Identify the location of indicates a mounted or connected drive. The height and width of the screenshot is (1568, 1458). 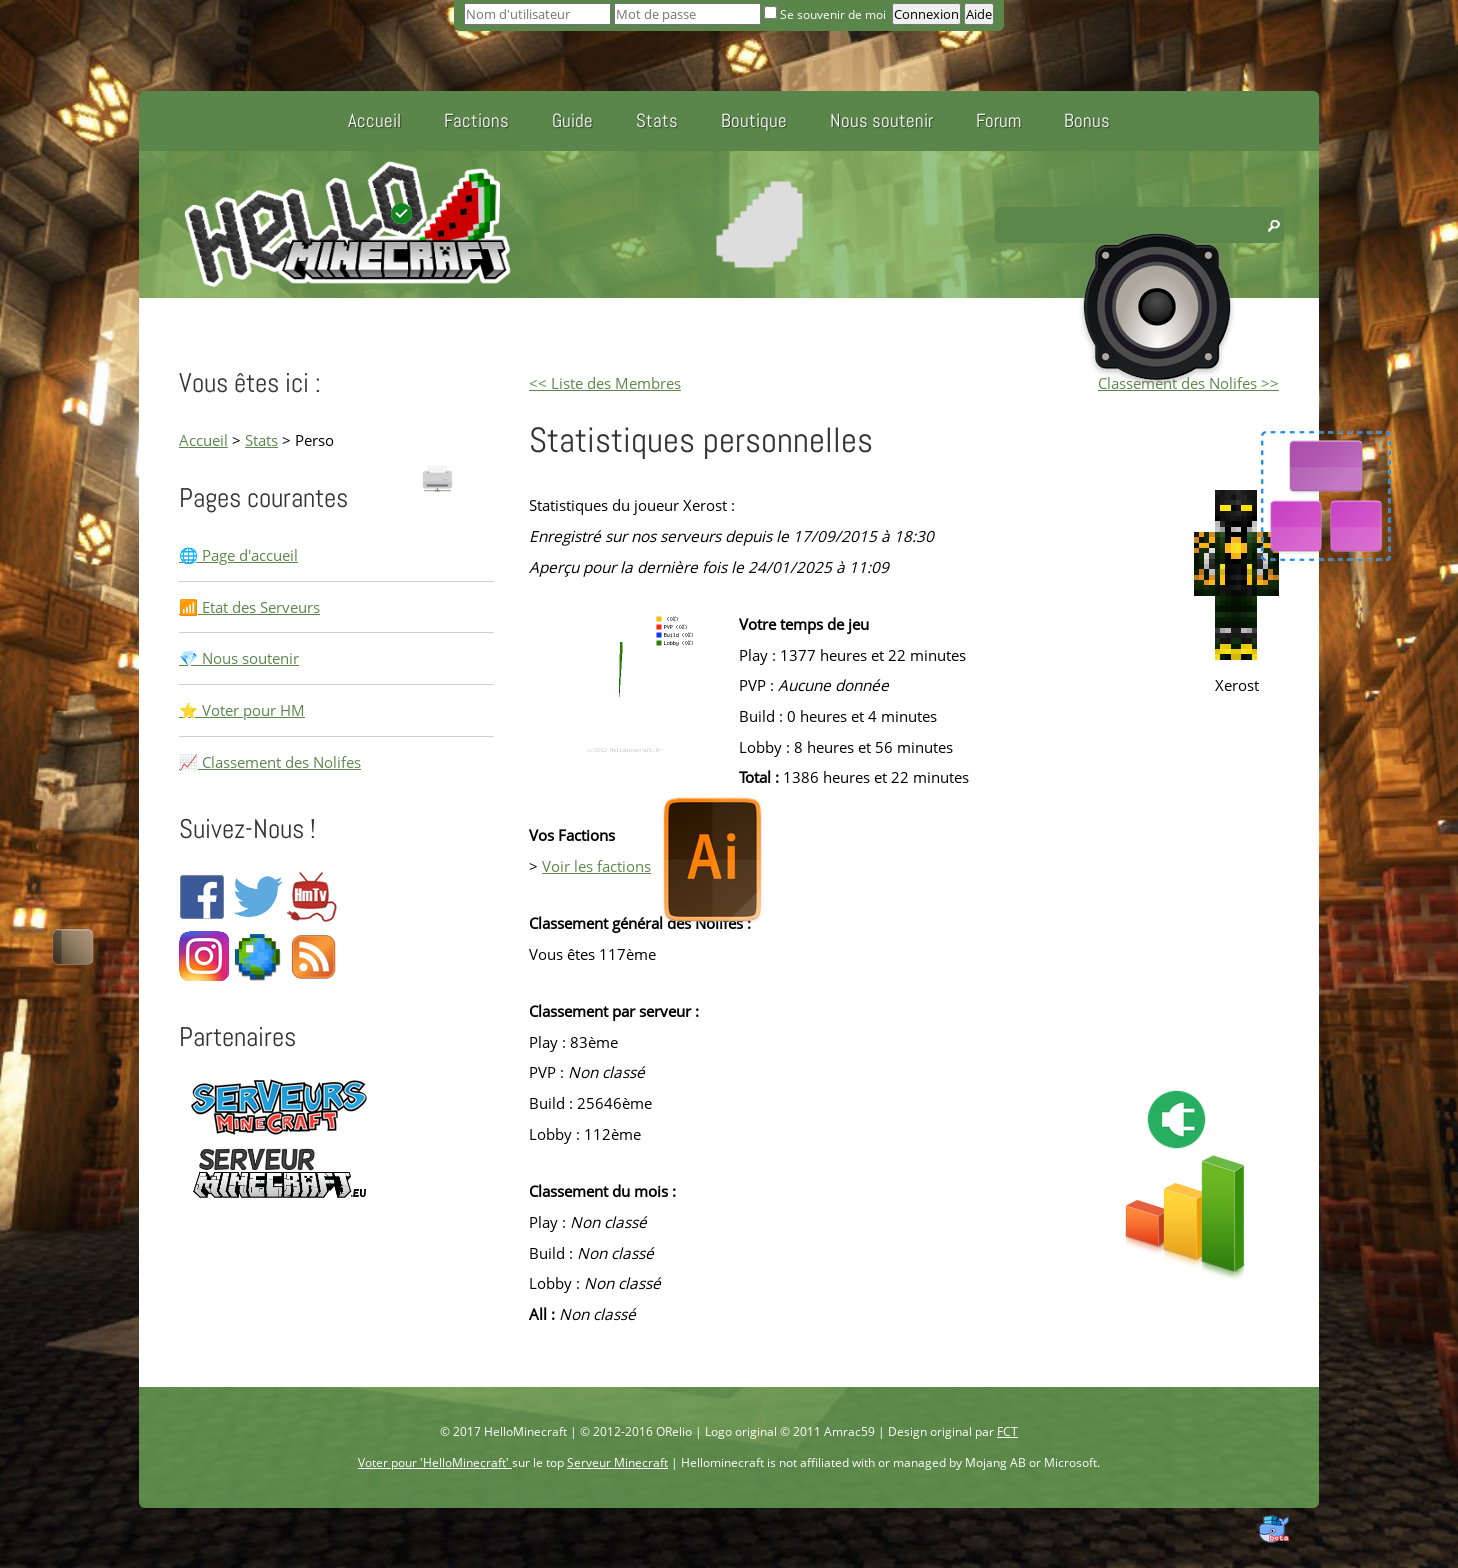
(1176, 1119).